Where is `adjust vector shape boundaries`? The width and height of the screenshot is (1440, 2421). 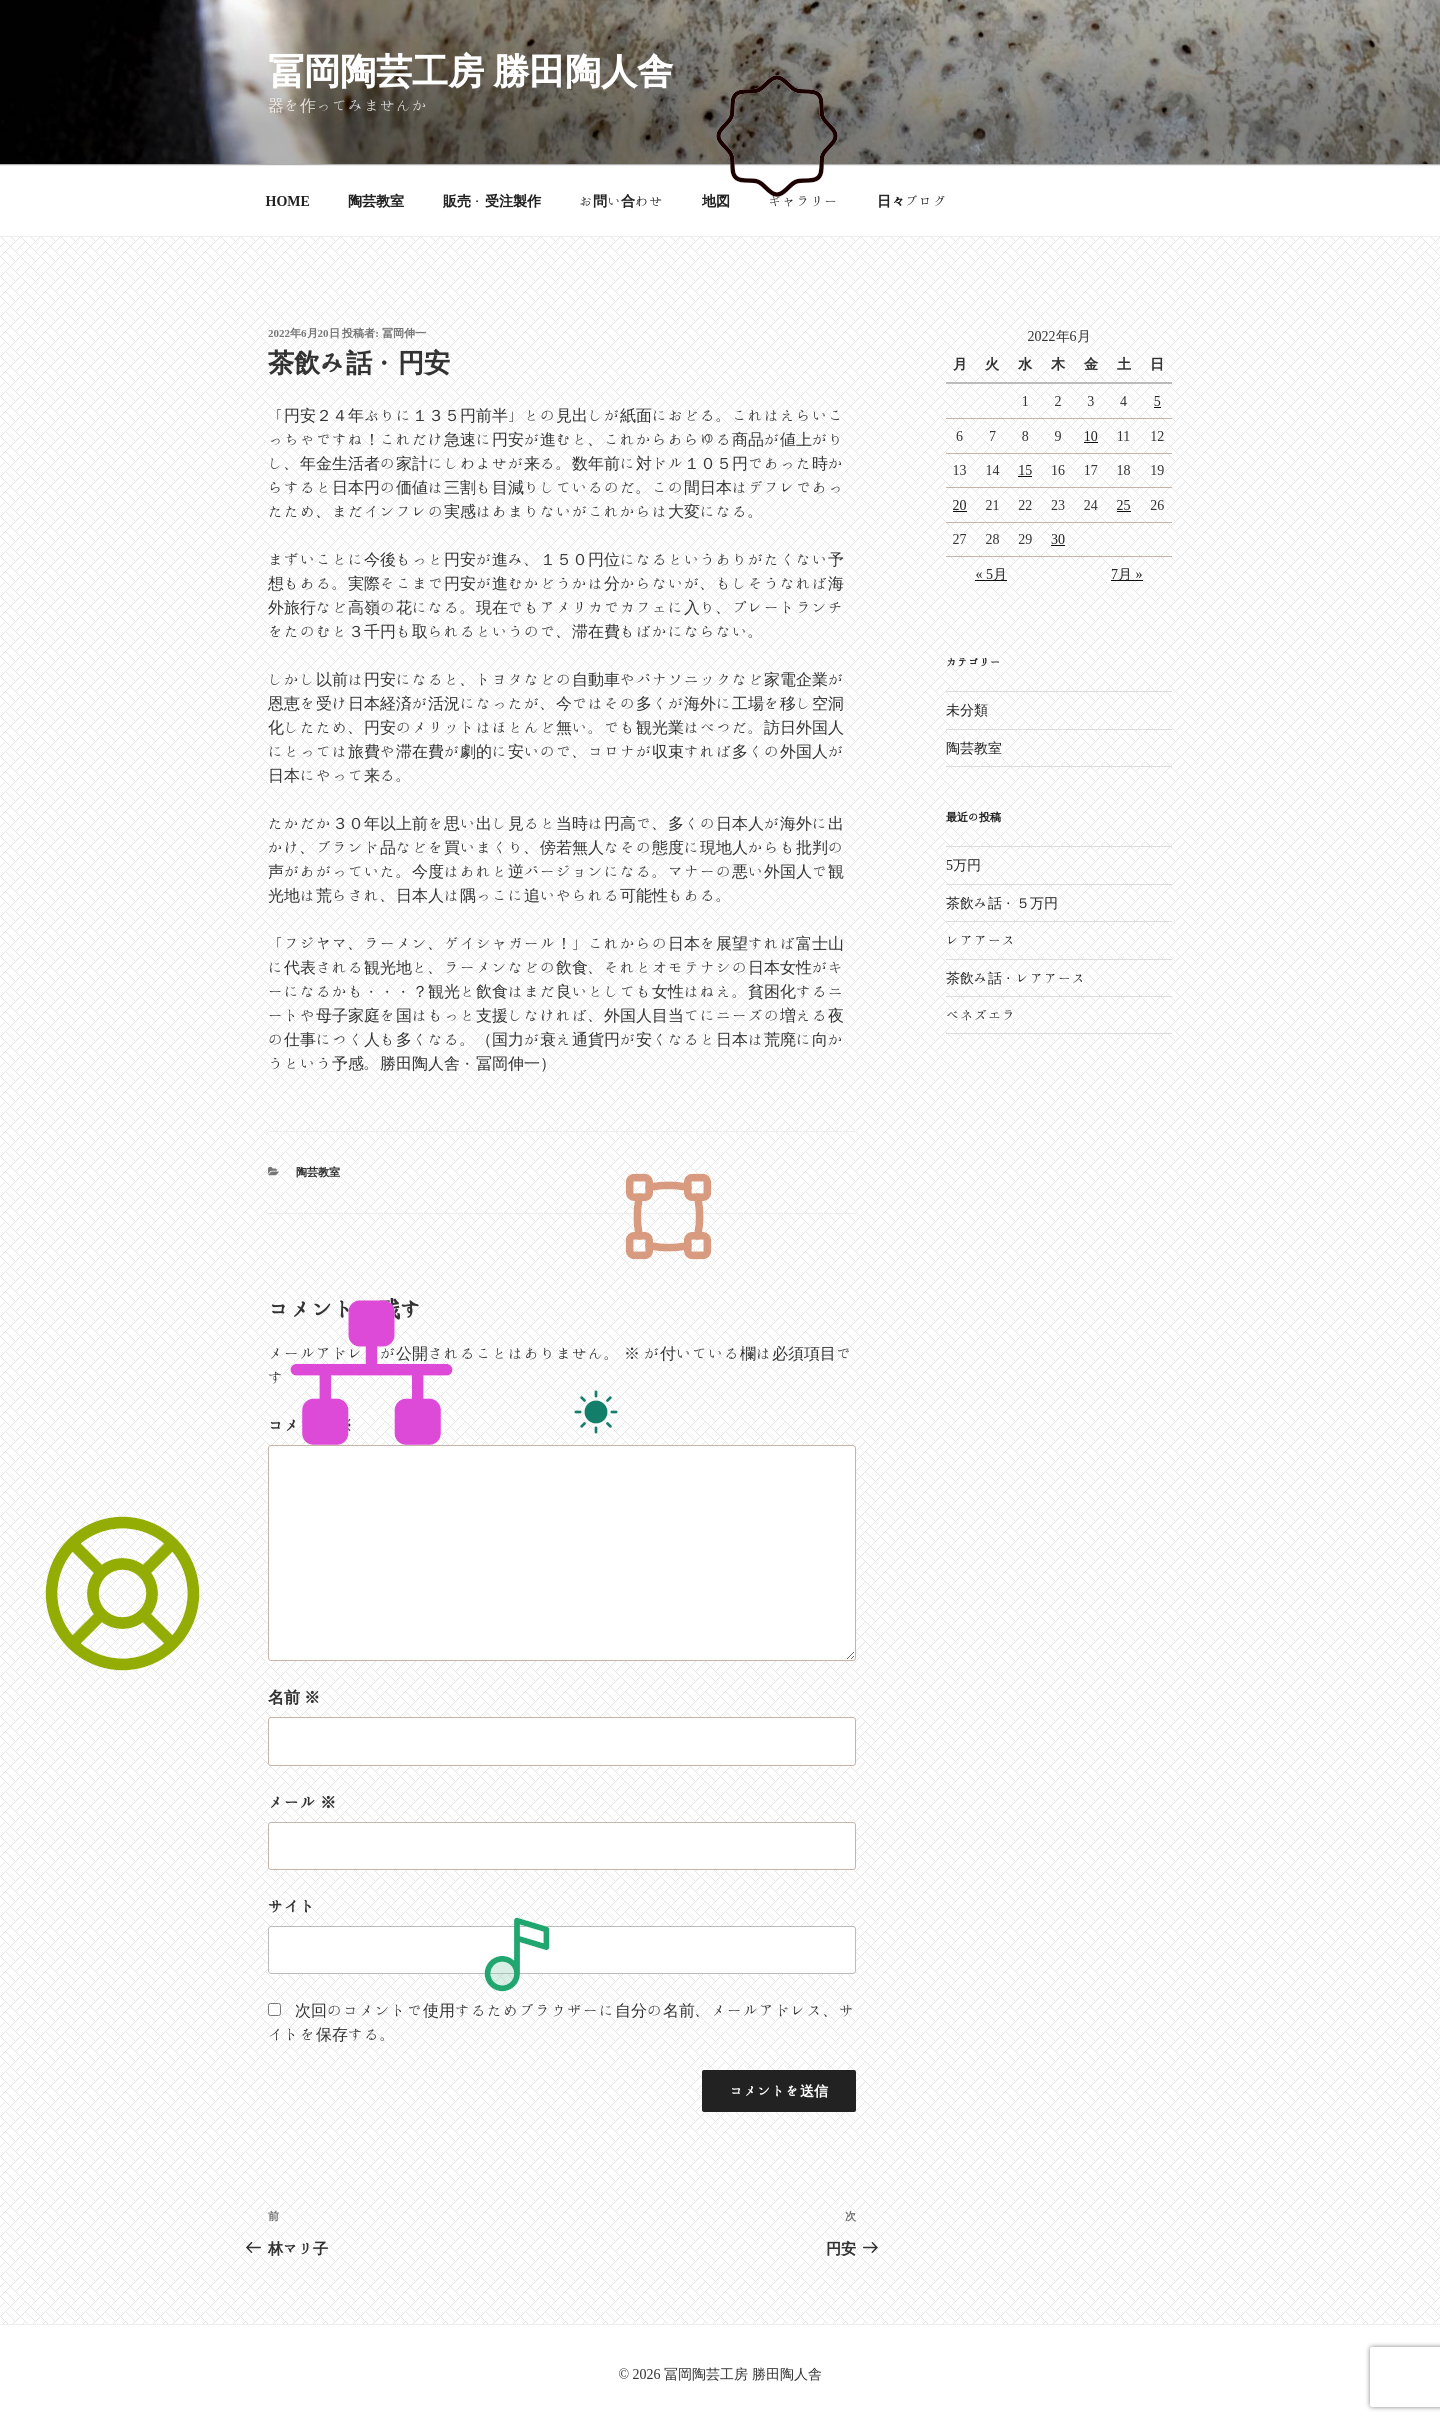 adjust vector shape boundaries is located at coordinates (668, 1216).